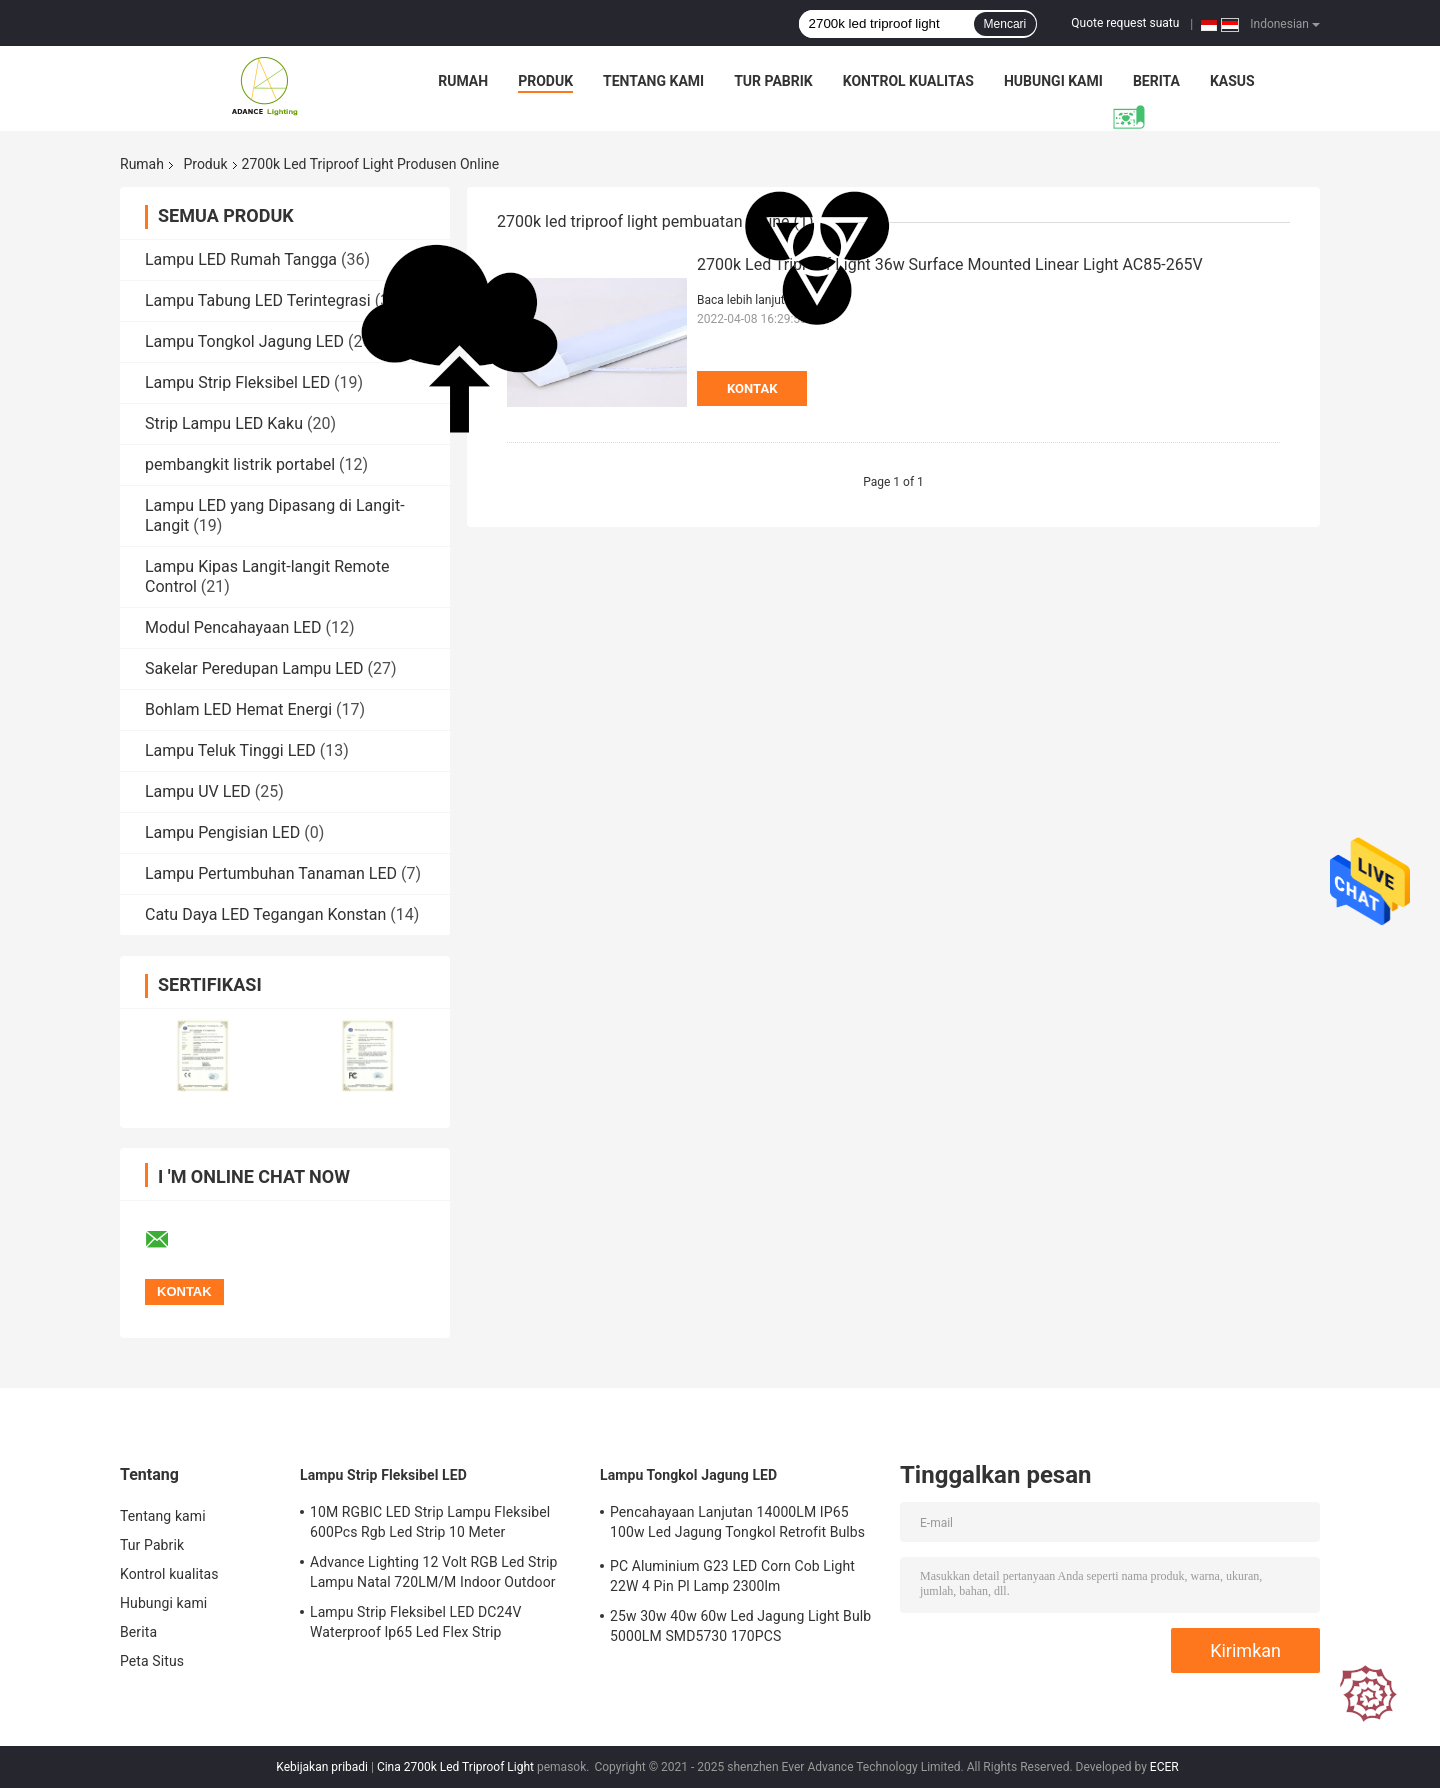 The width and height of the screenshot is (1440, 1788). What do you see at coordinates (1129, 117) in the screenshot?
I see `view armor crafting blueprint` at bounding box center [1129, 117].